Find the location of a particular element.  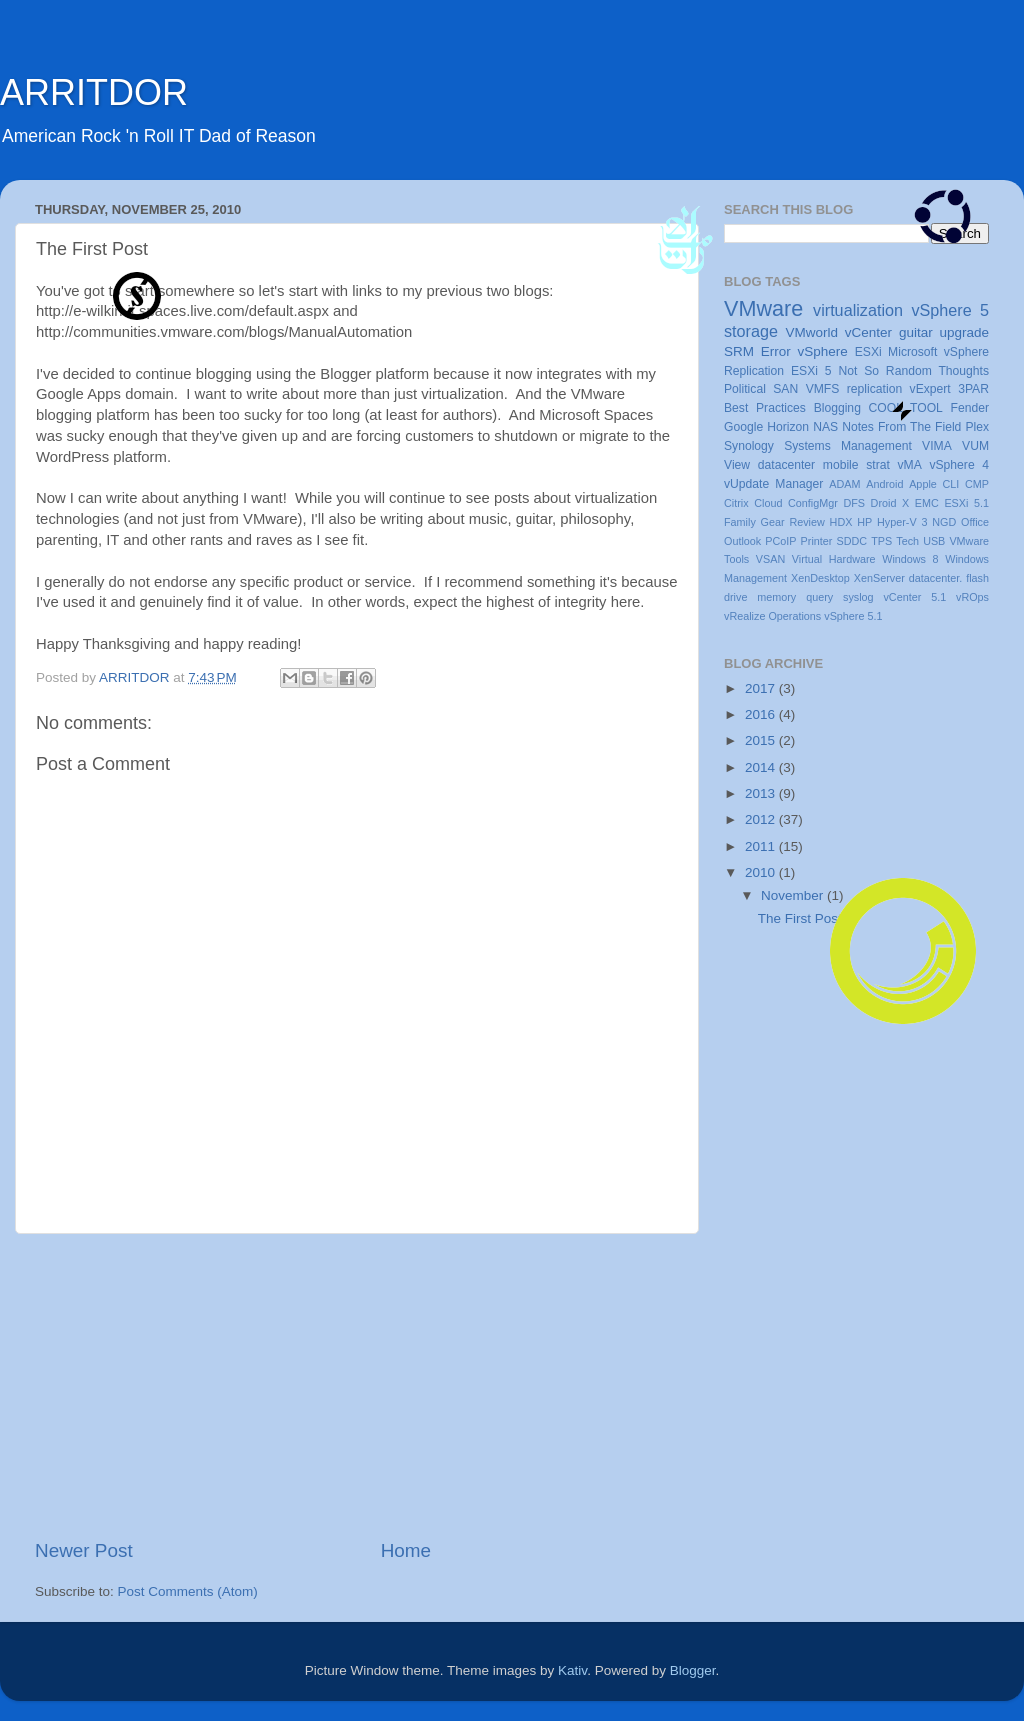

sitecore branding or logo identifier is located at coordinates (903, 951).